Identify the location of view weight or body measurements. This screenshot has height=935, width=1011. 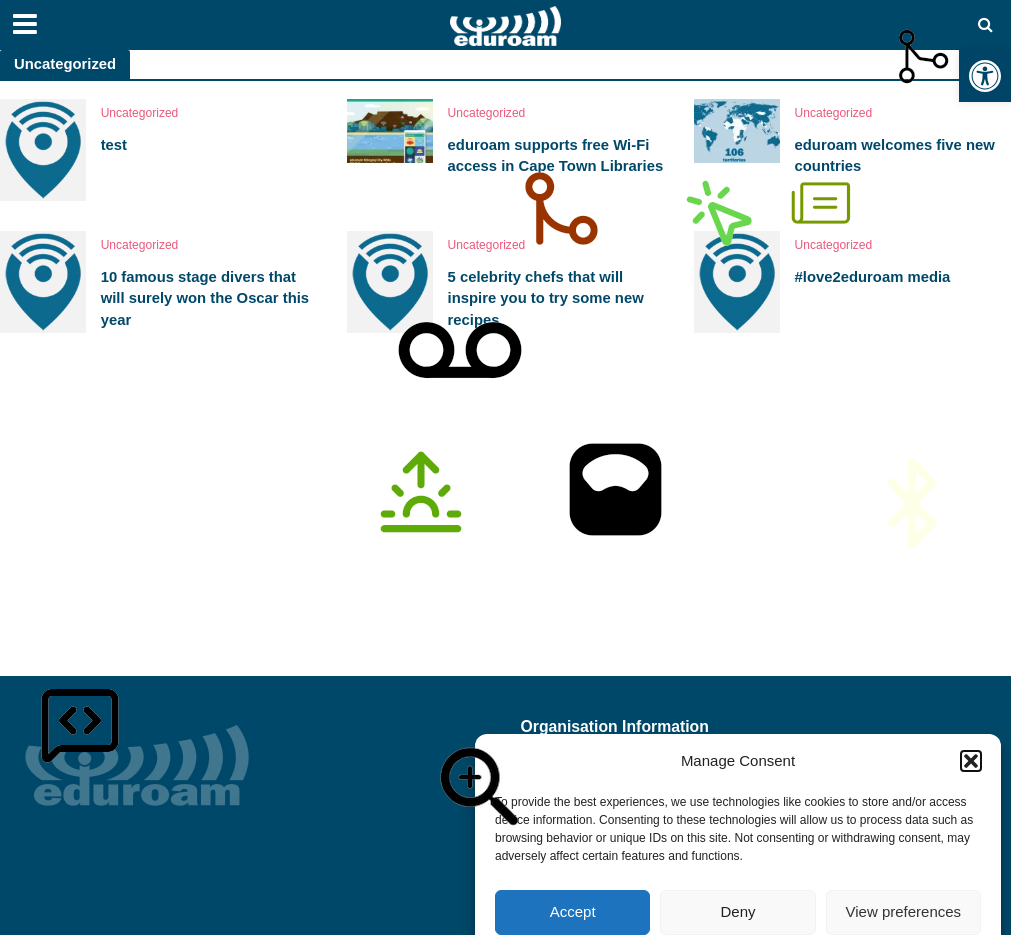
(615, 489).